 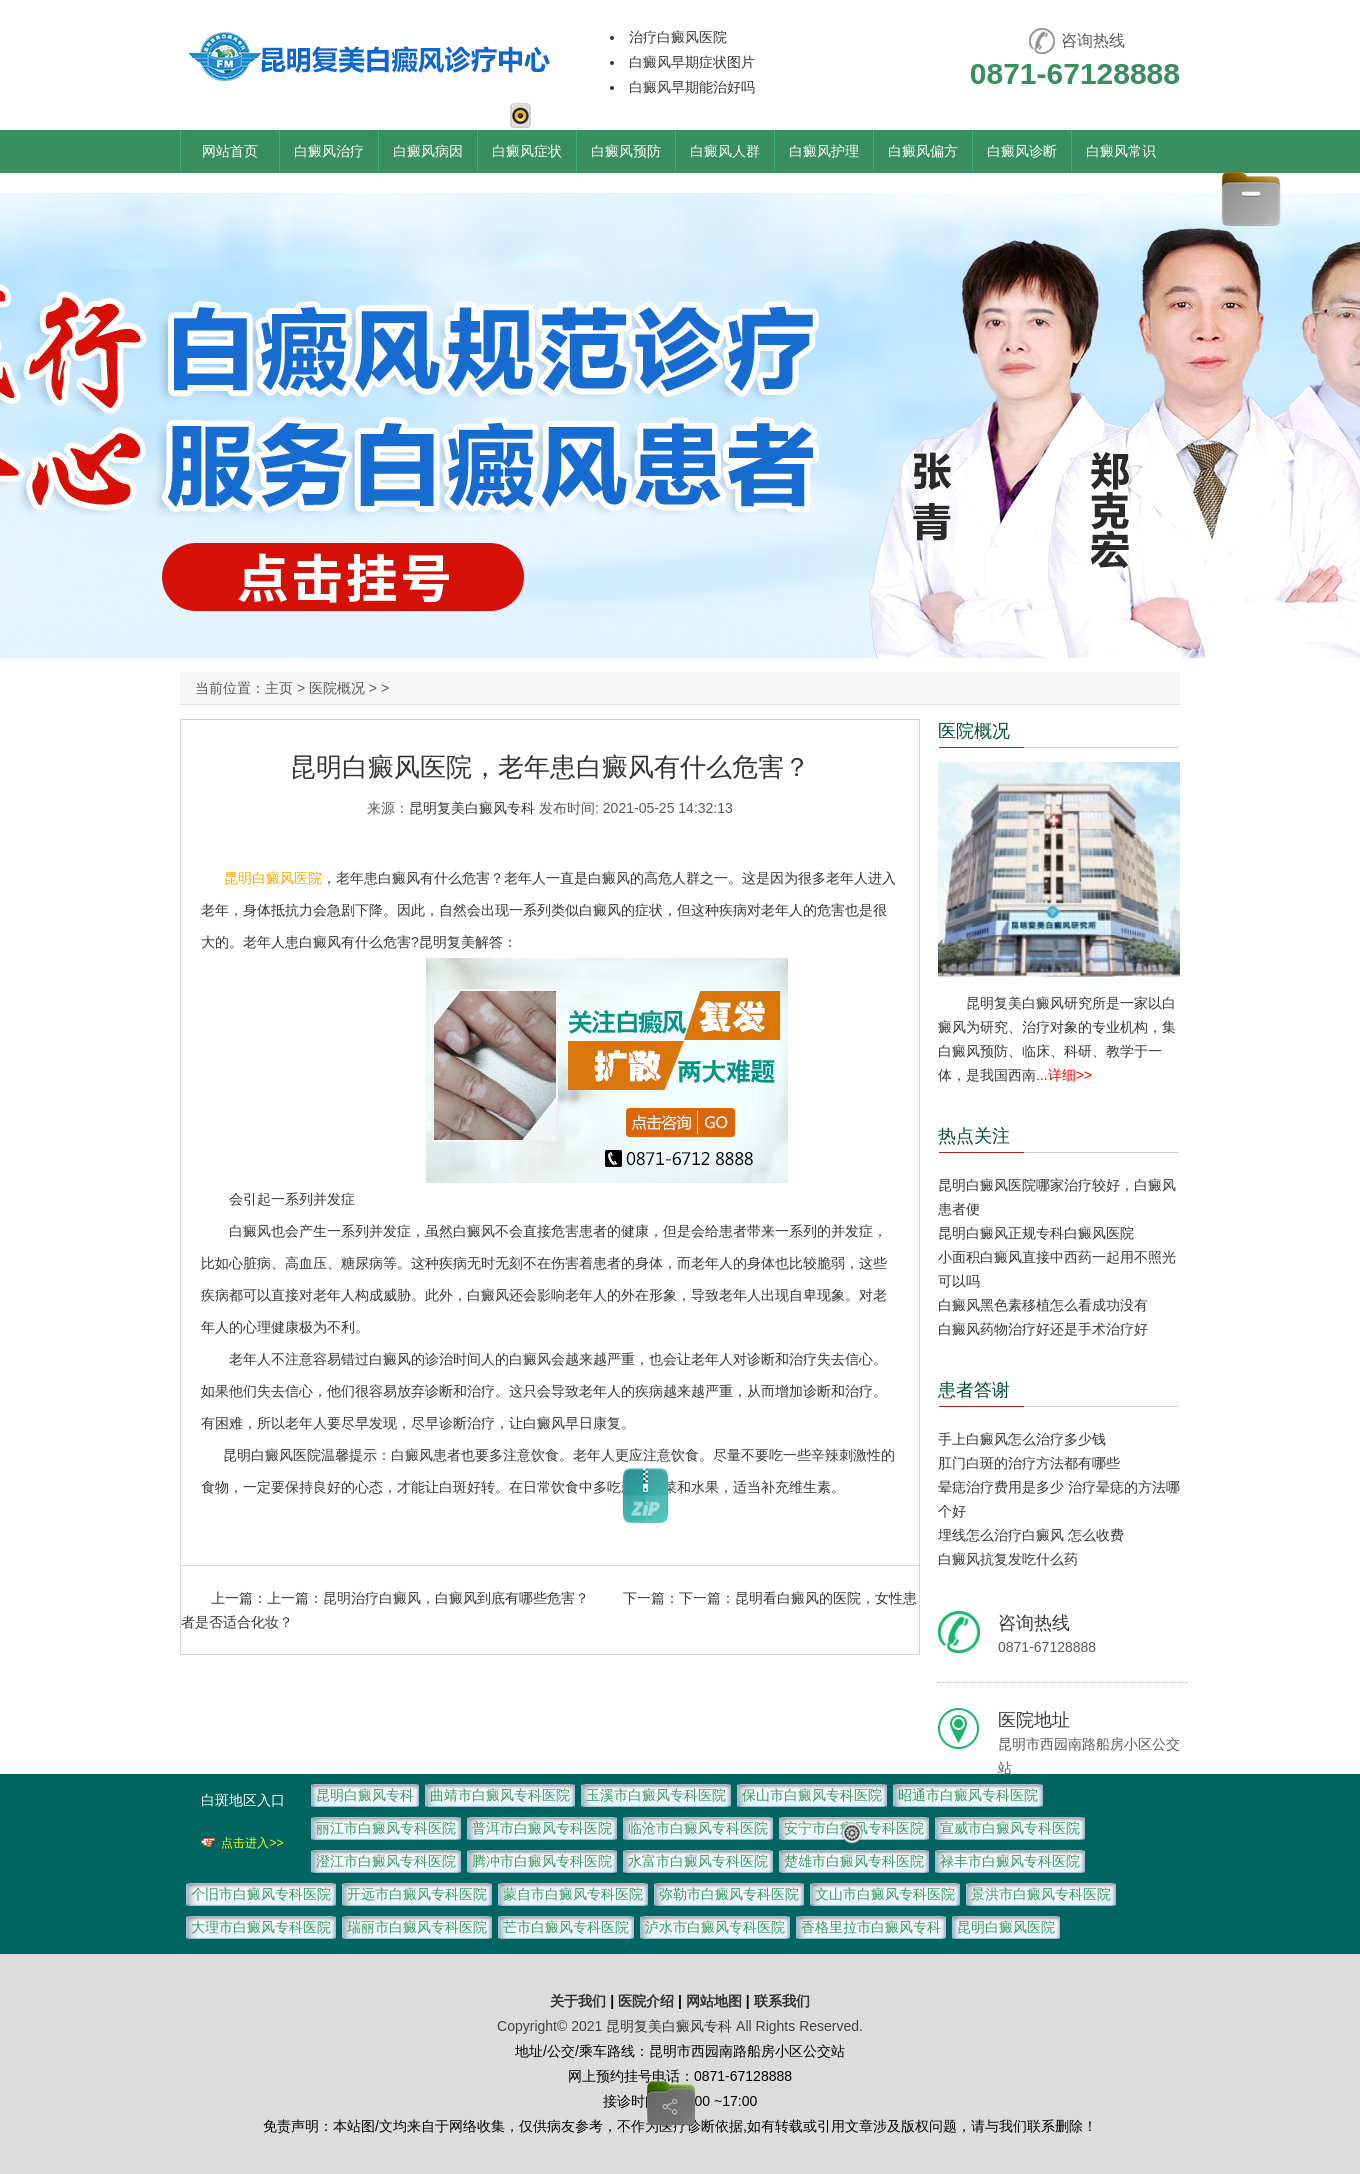 I want to click on open the file manager application, so click(x=1251, y=199).